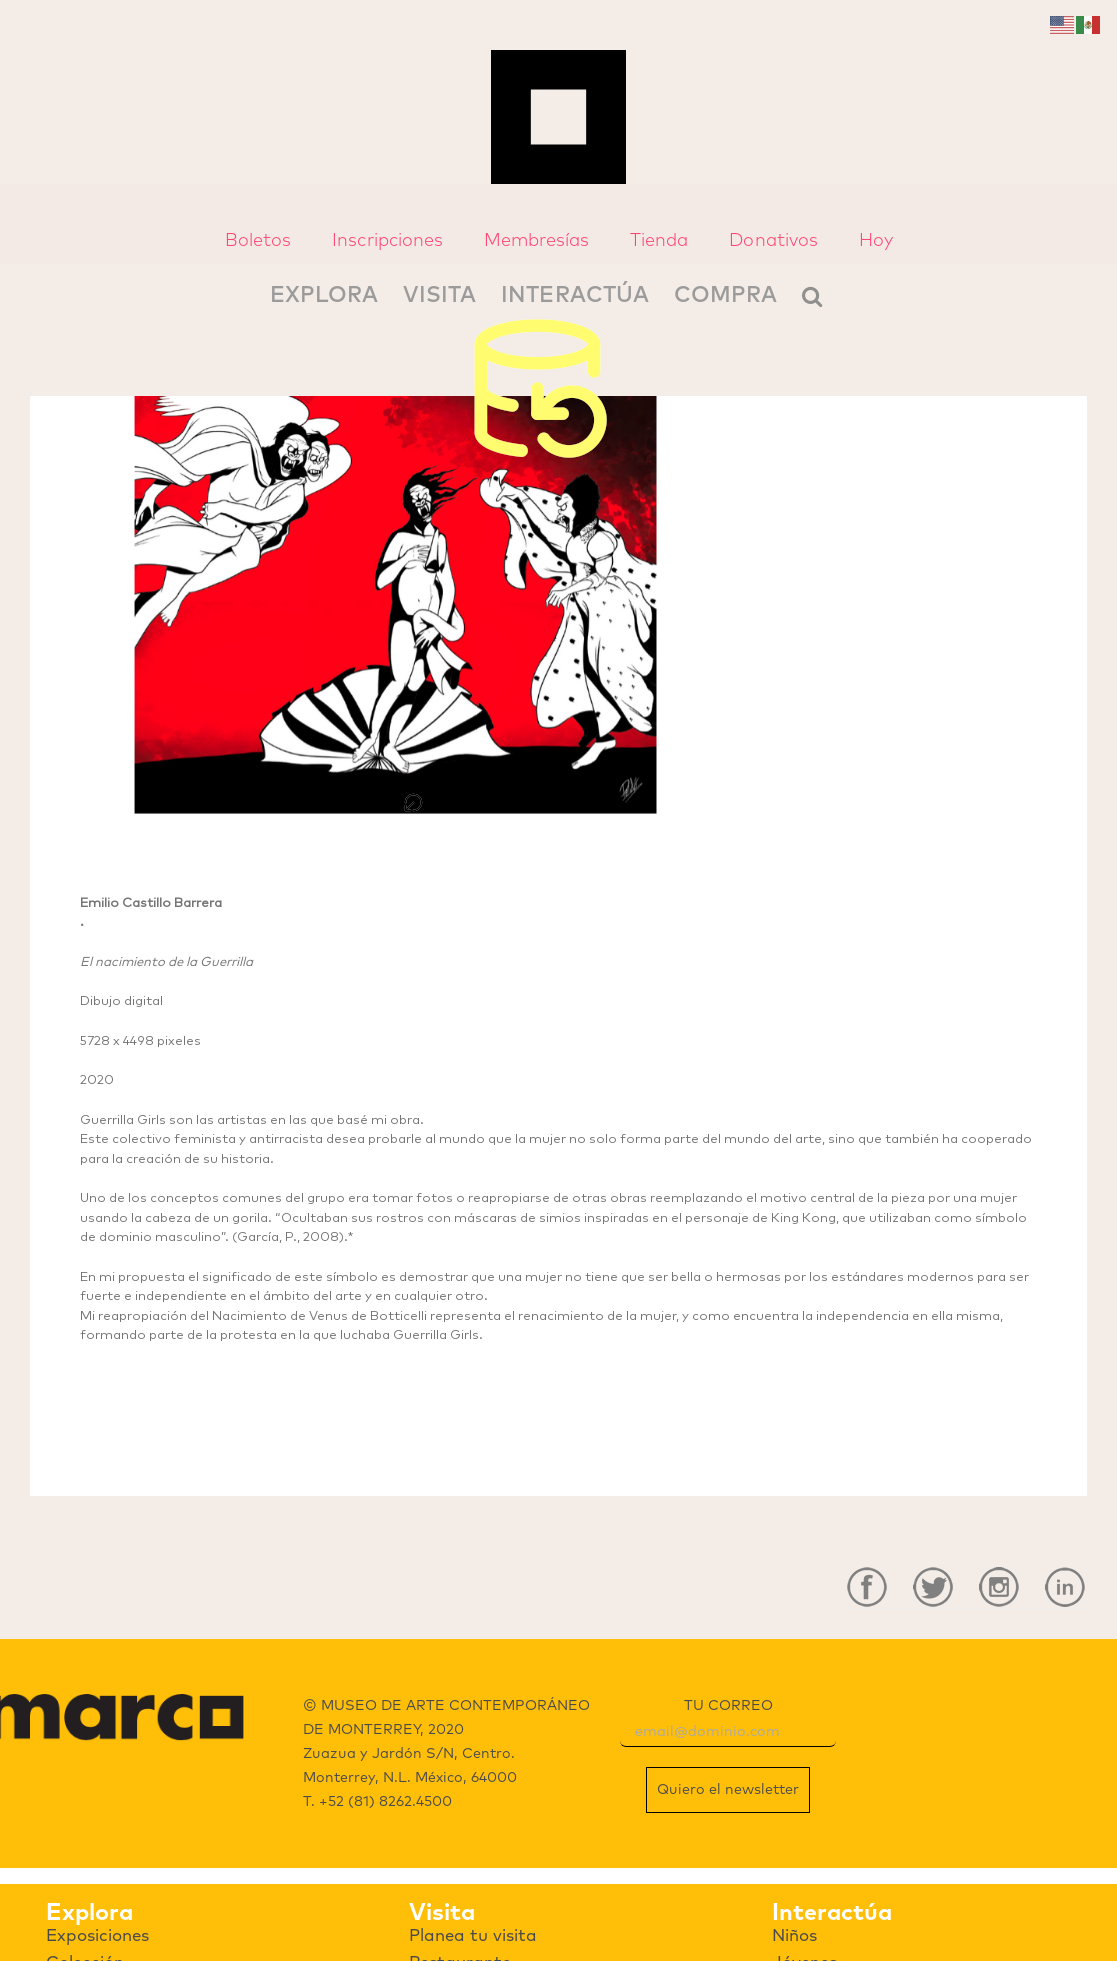  I want to click on export or download content to the bottom-left, so click(413, 802).